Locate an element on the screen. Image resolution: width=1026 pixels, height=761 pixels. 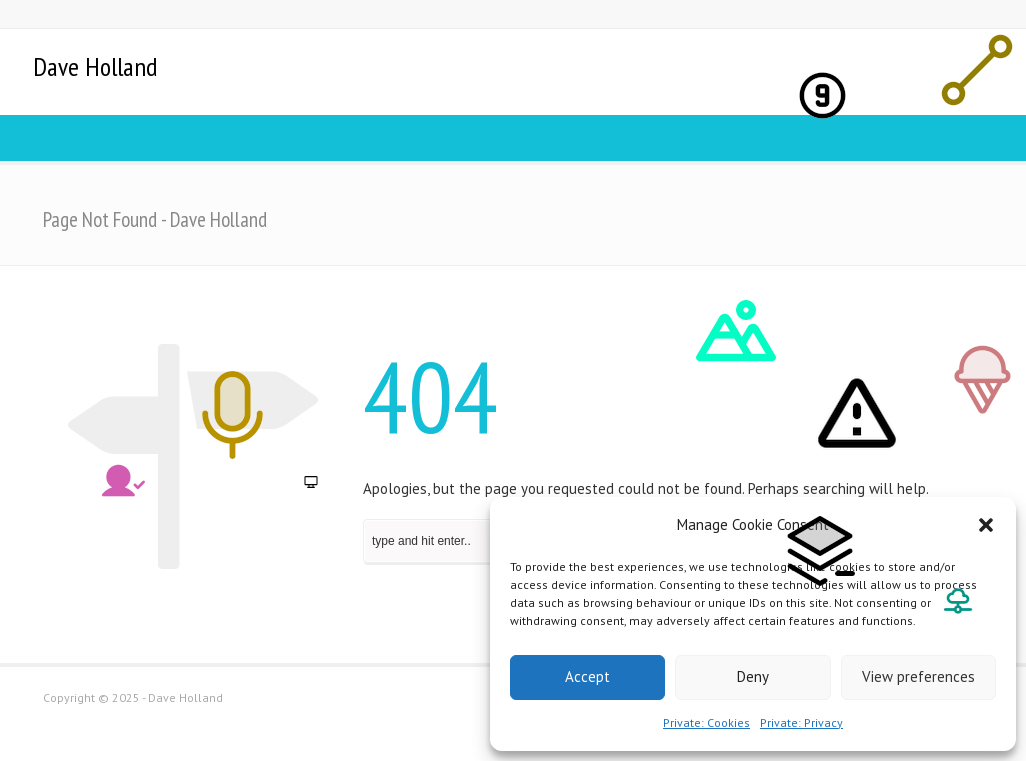
indicates item number 9 in a numbered list or sequence is located at coordinates (822, 95).